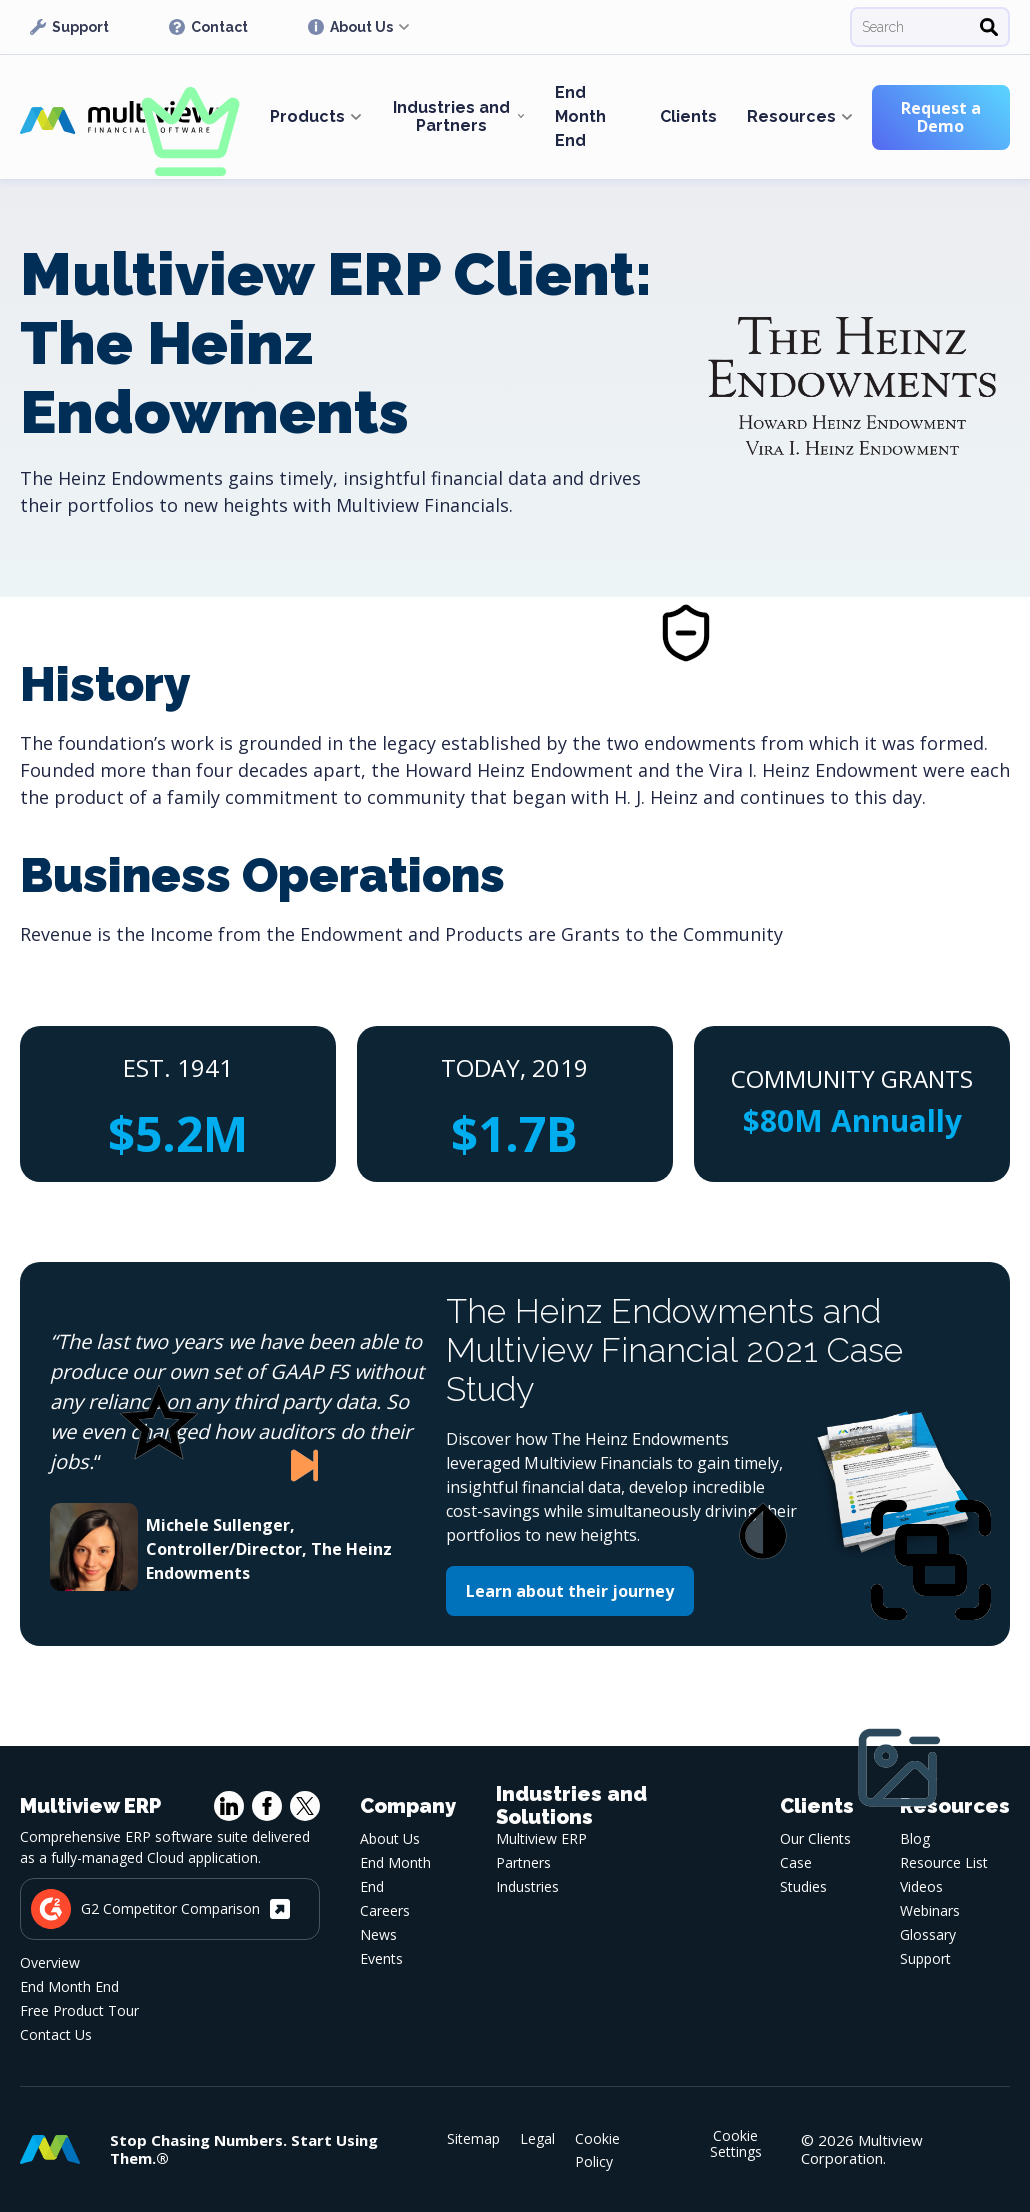 Image resolution: width=1030 pixels, height=2212 pixels. Describe the element at coordinates (686, 633) in the screenshot. I see `remove or reduce security protection` at that location.